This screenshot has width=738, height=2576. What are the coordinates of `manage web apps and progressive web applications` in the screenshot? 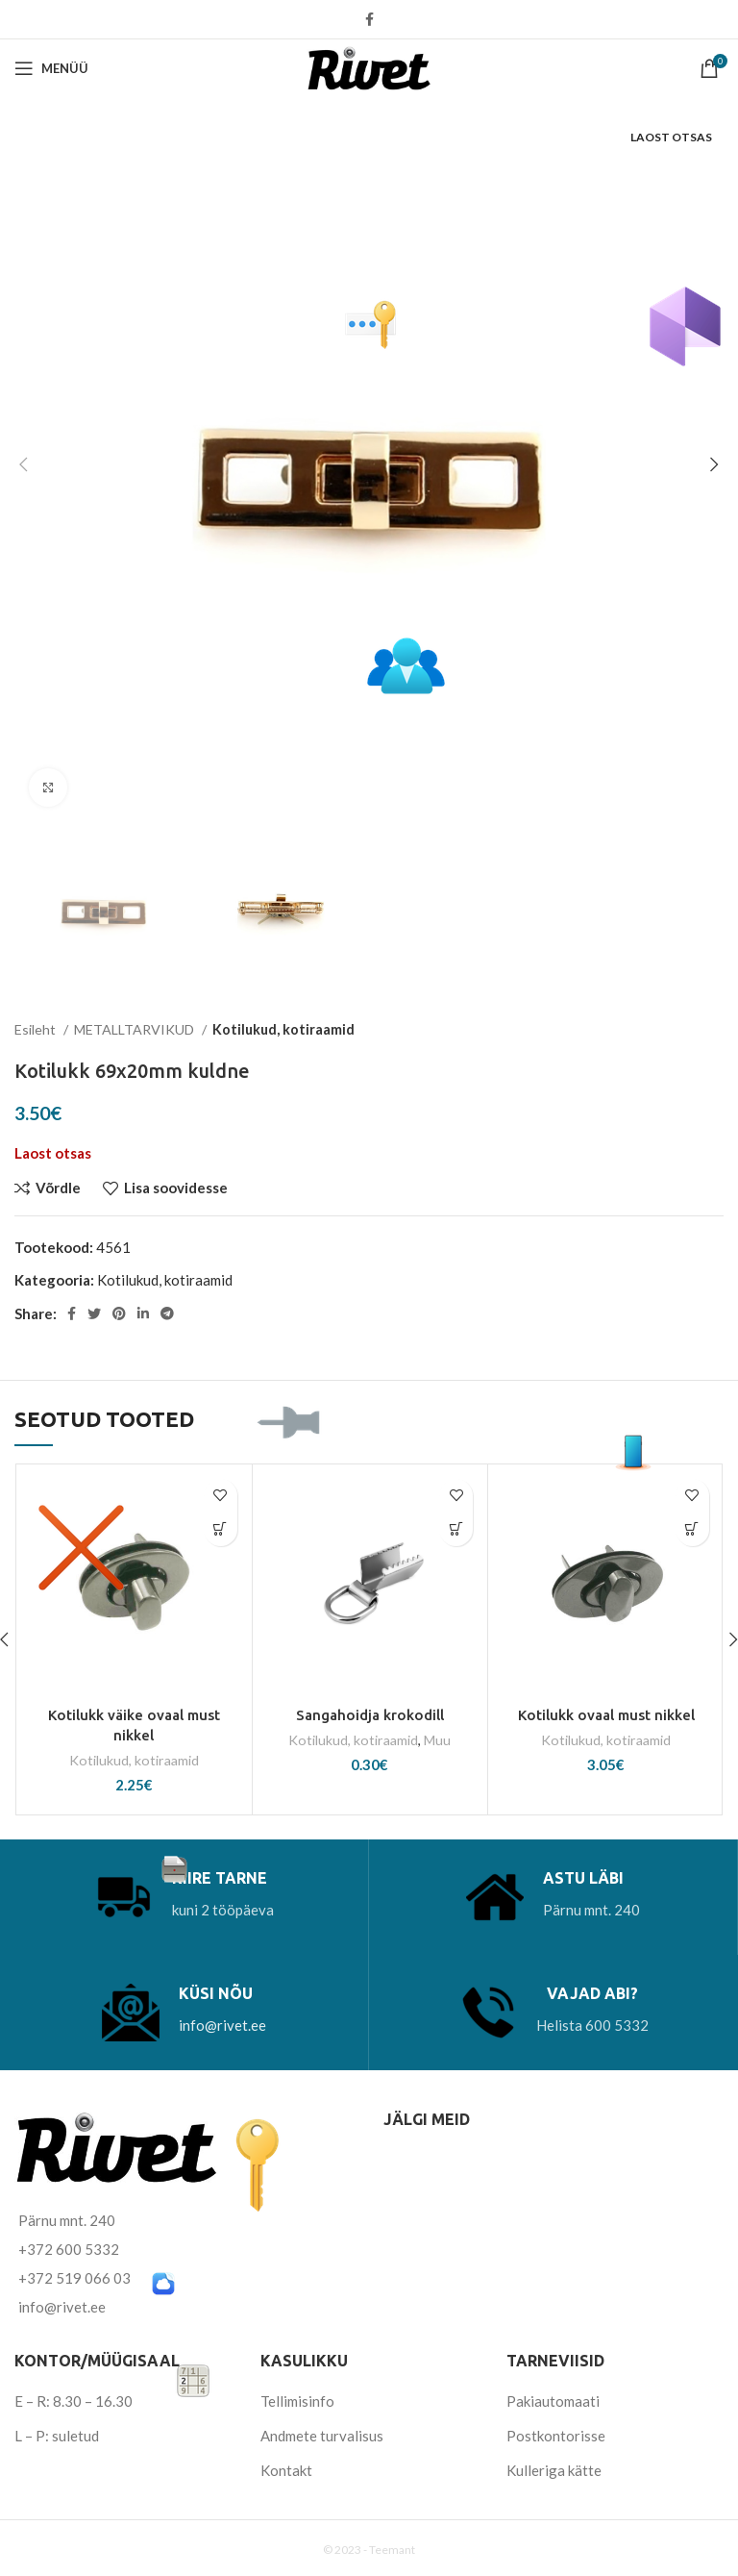 It's located at (163, 2284).